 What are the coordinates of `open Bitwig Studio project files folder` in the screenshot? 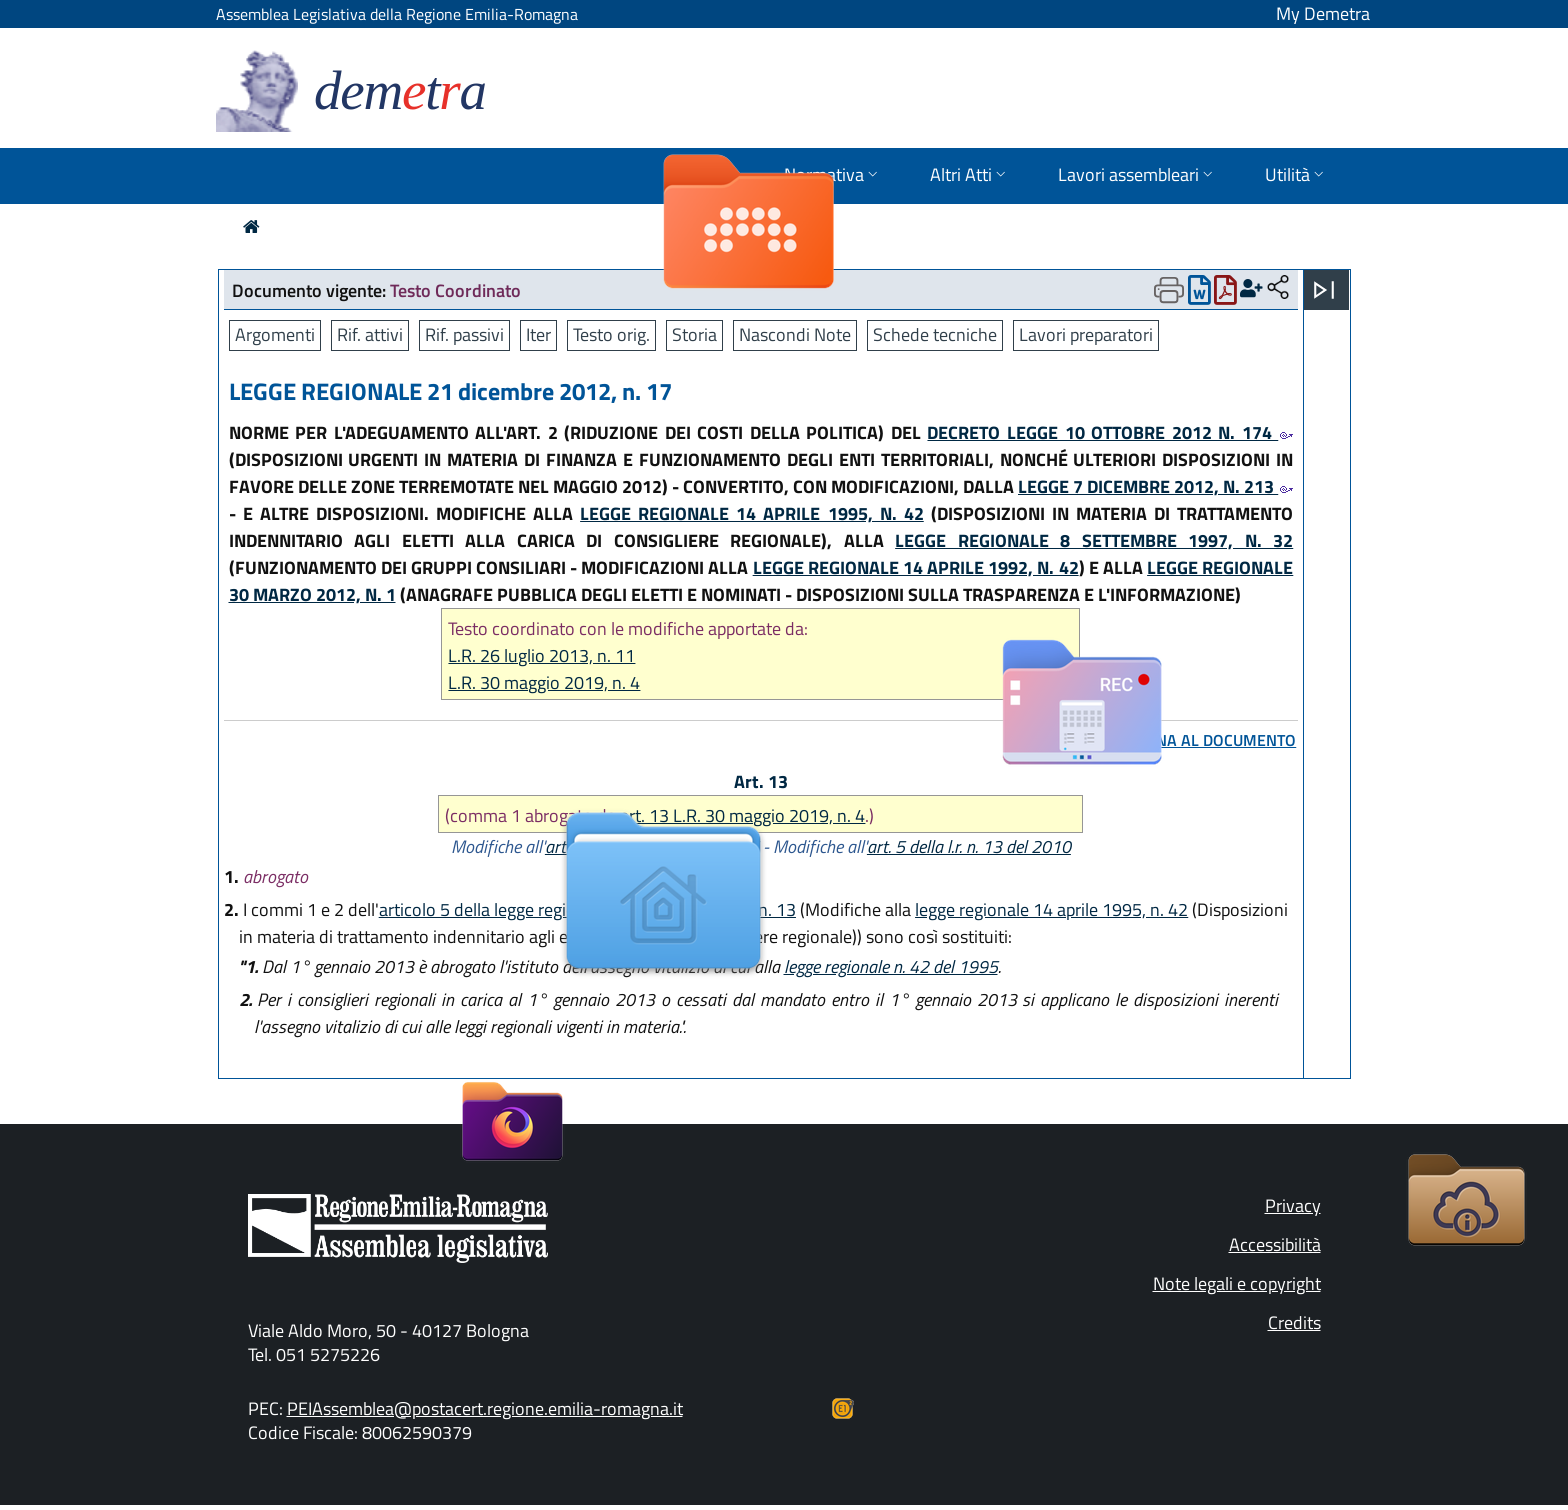 It's located at (748, 226).